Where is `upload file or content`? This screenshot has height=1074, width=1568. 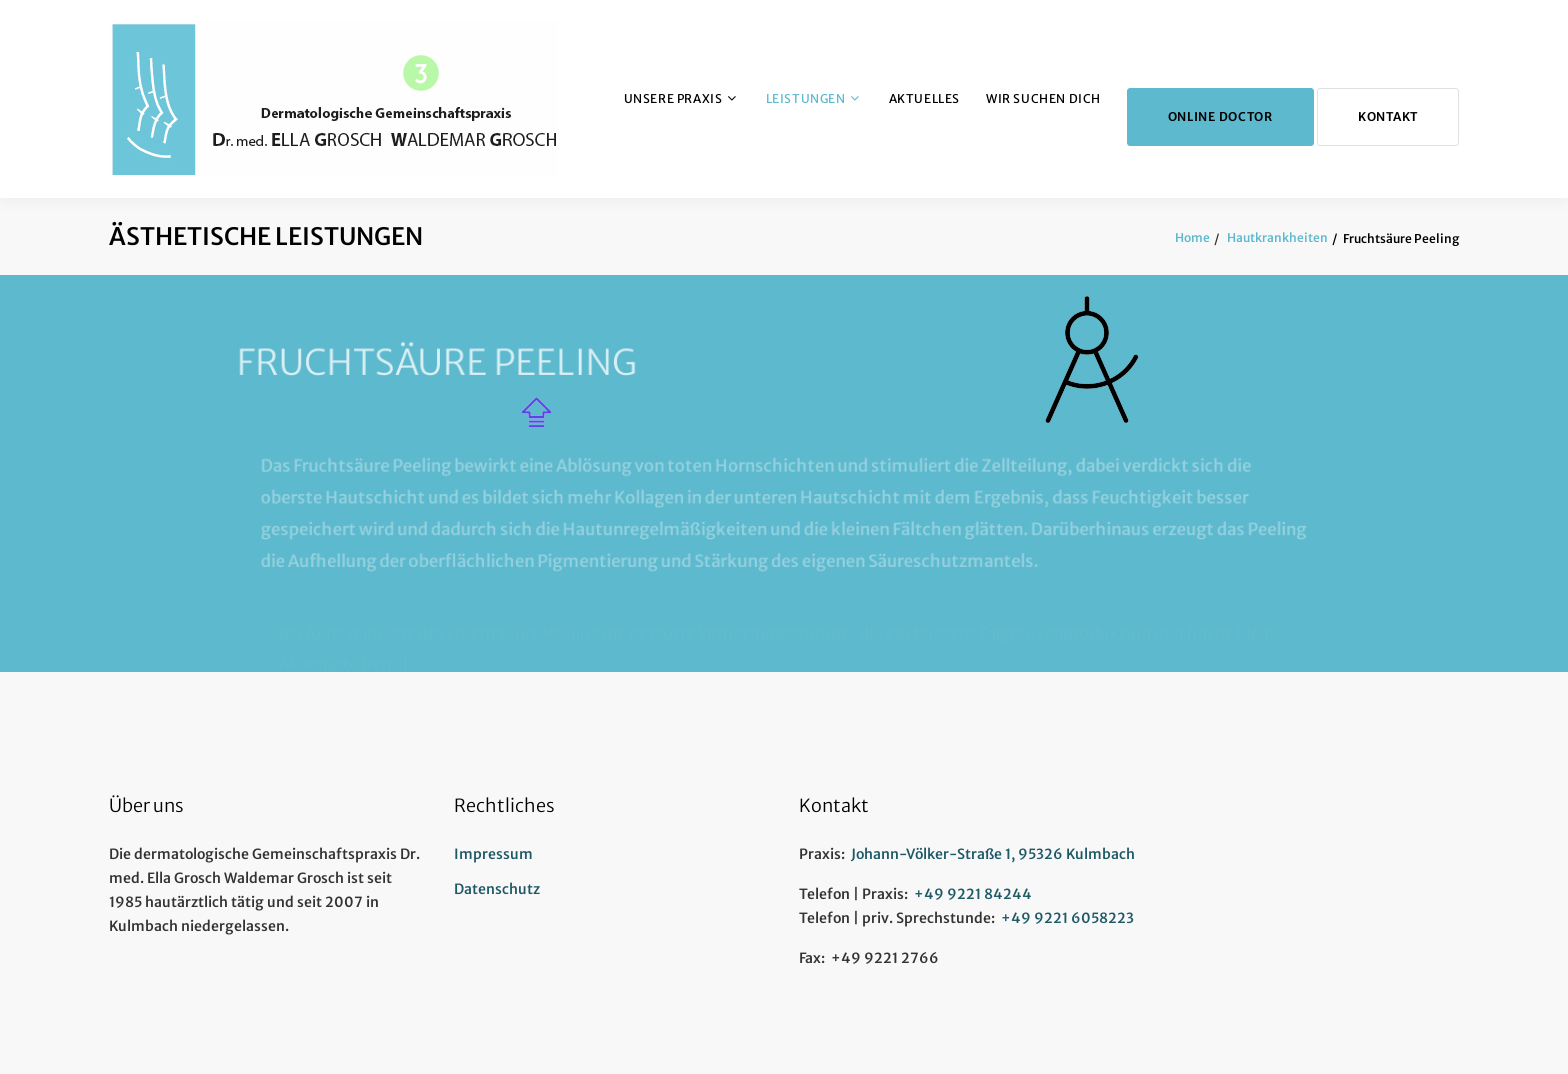 upload file or content is located at coordinates (536, 413).